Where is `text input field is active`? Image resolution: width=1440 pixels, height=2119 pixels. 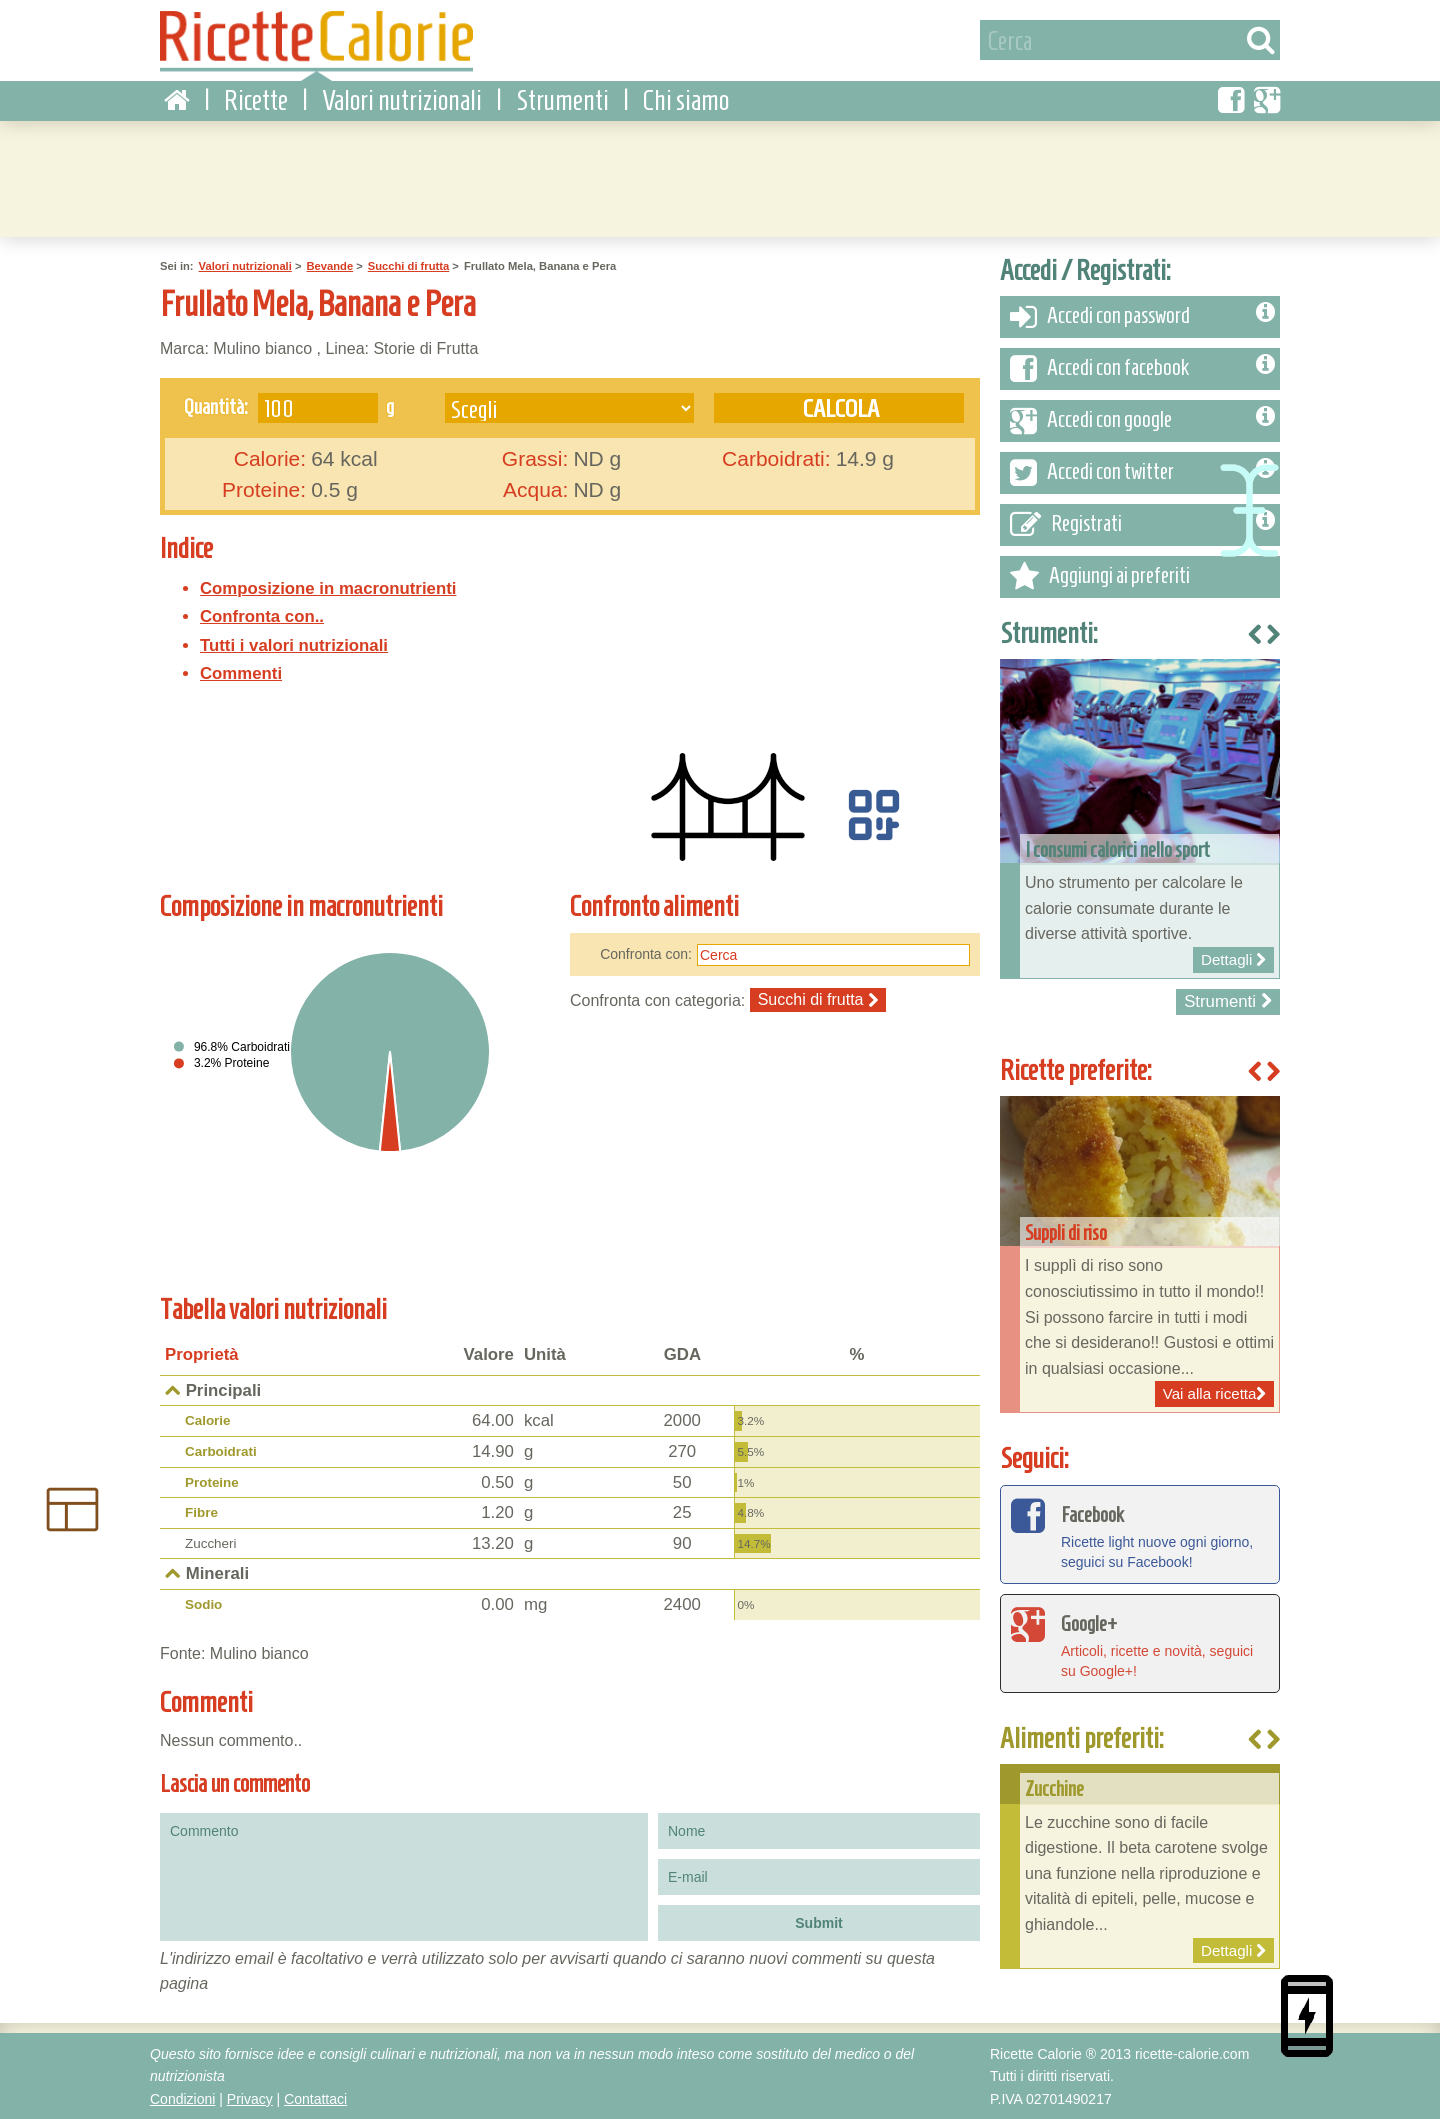
text input field is active is located at coordinates (1249, 510).